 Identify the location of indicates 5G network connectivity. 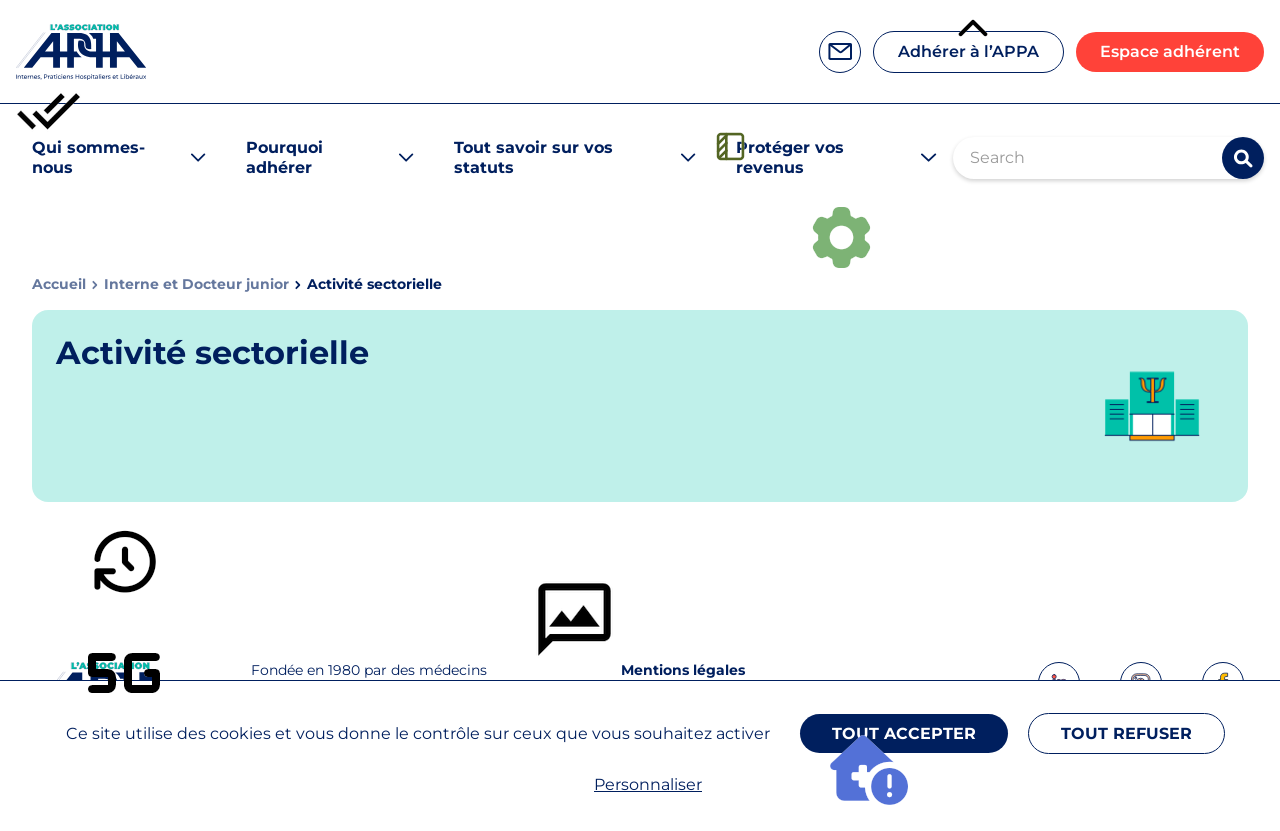
(124, 673).